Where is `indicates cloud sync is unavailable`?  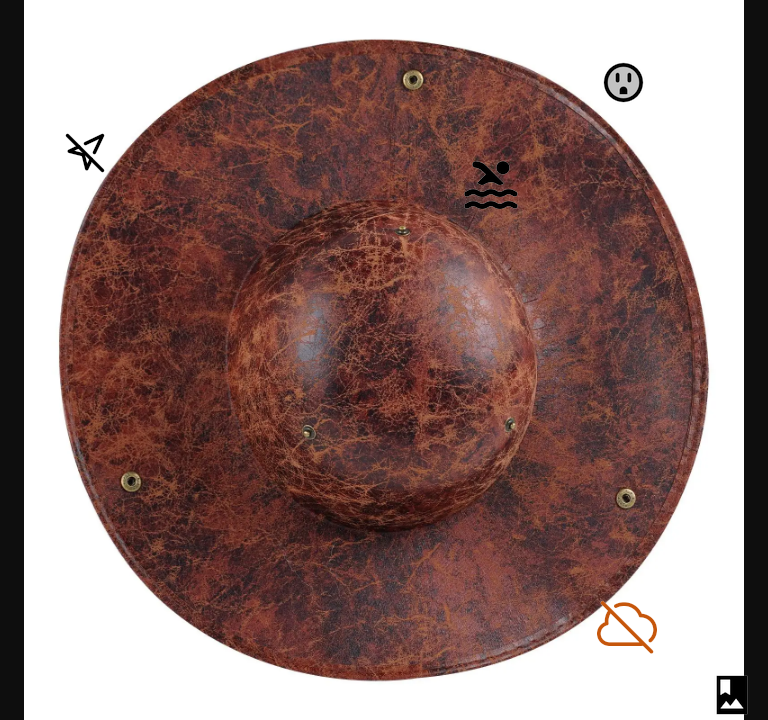
indicates cloud sync is unavailable is located at coordinates (627, 626).